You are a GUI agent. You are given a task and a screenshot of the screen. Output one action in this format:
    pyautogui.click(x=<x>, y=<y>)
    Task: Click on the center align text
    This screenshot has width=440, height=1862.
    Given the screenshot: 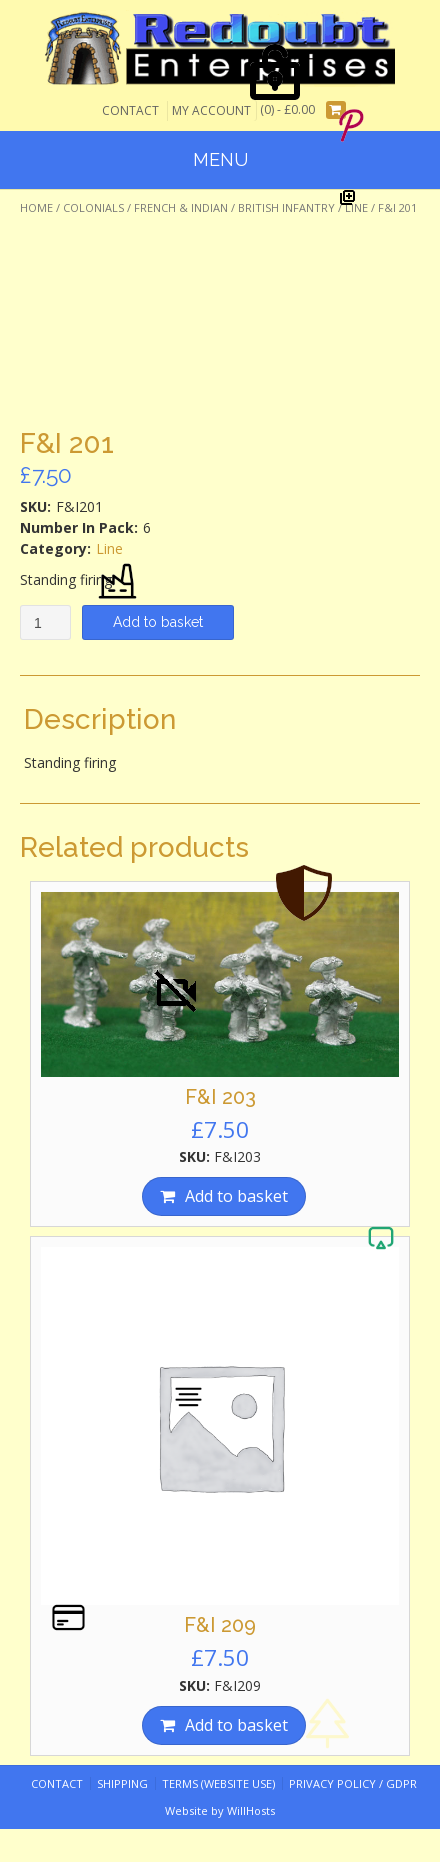 What is the action you would take?
    pyautogui.click(x=188, y=1397)
    